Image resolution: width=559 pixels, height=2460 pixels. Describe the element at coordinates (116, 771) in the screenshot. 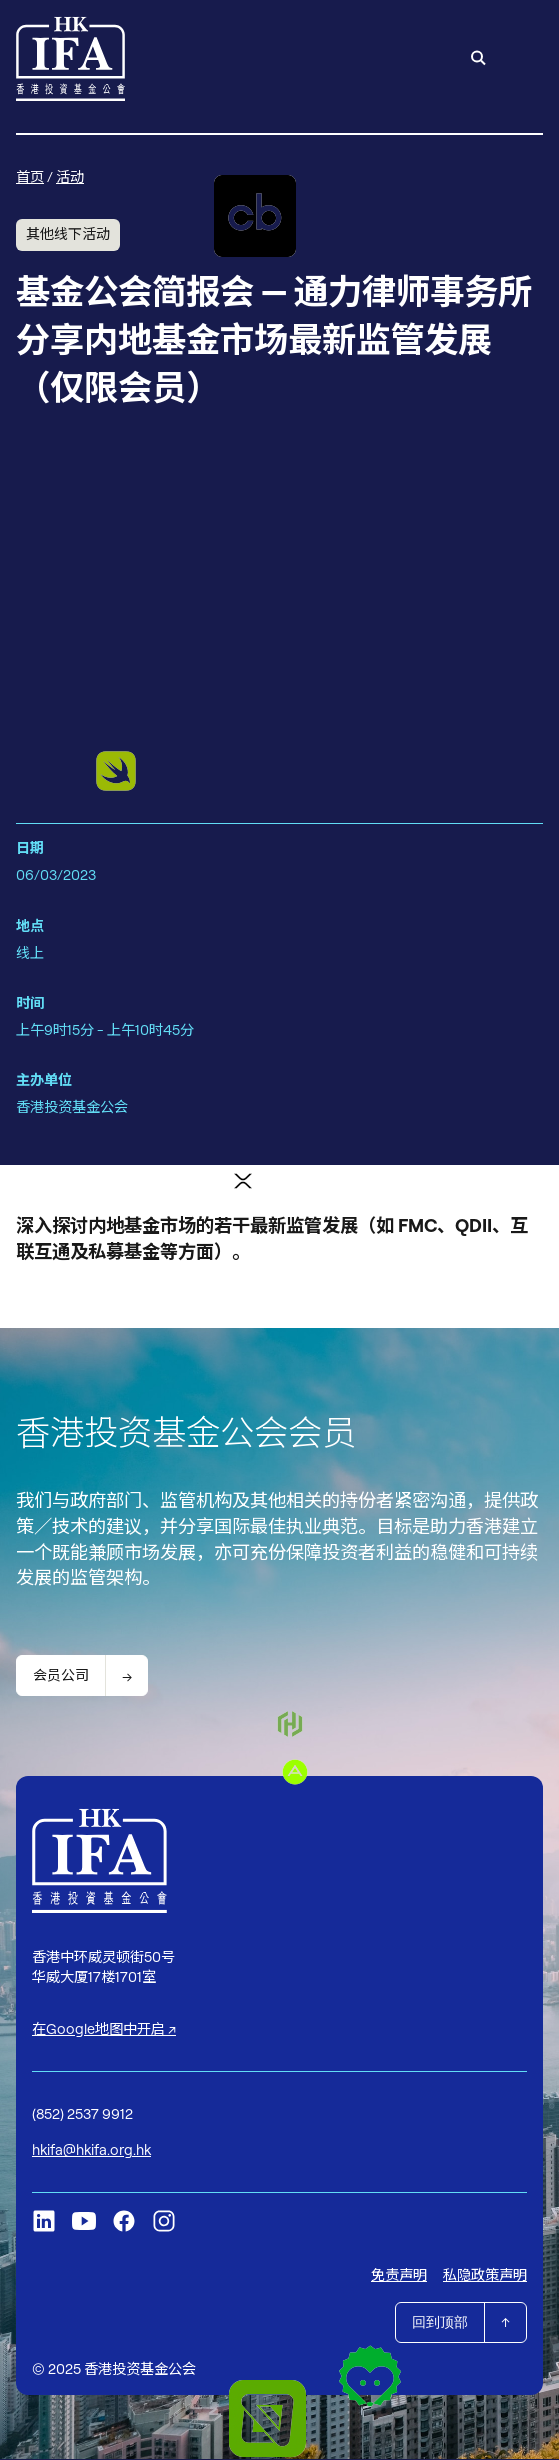

I see `swift programming language logo` at that location.